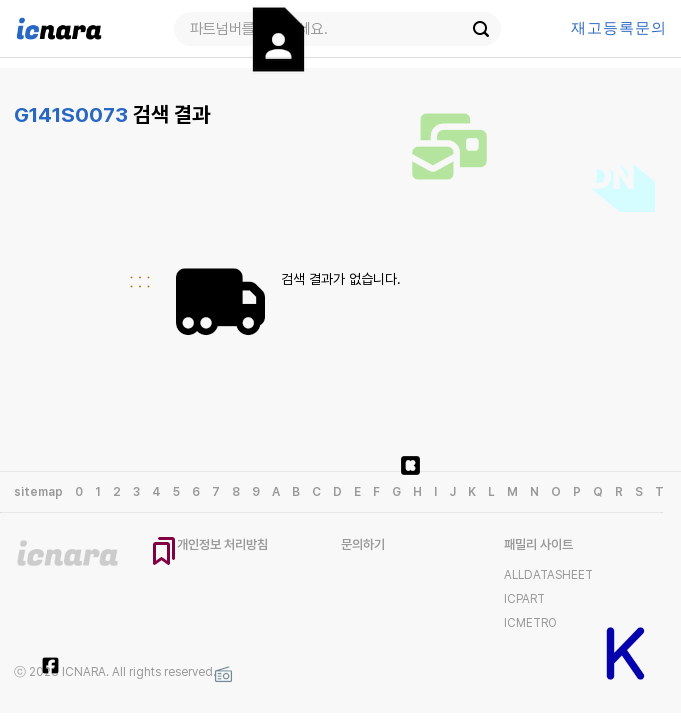 Image resolution: width=681 pixels, height=720 pixels. I want to click on drag to reorder or rearrange items, so click(140, 282).